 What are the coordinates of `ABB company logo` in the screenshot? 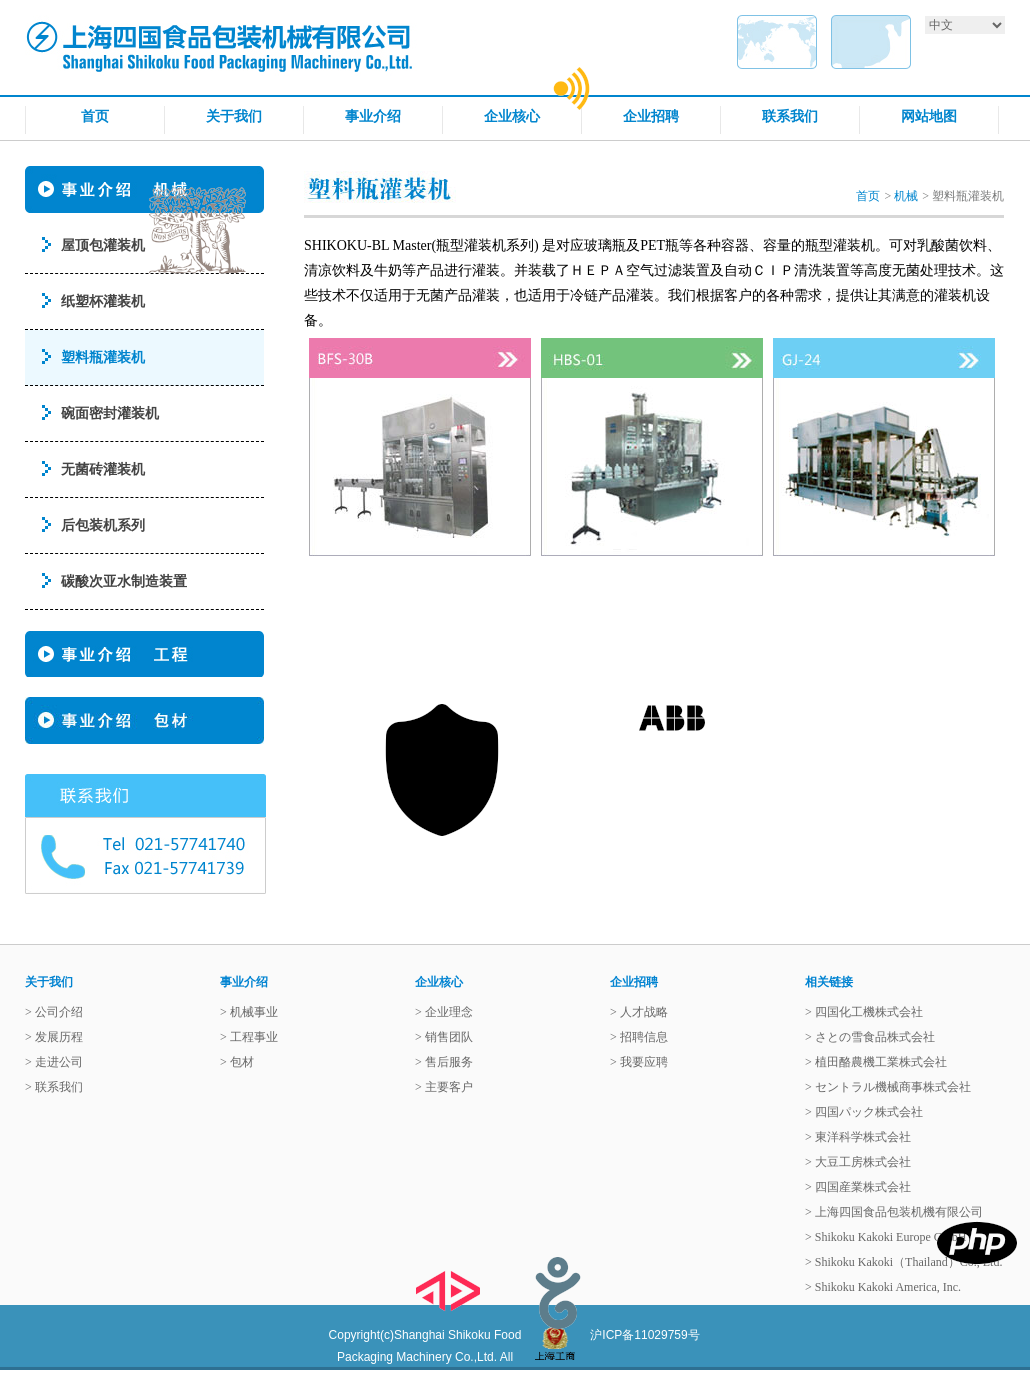 It's located at (672, 718).